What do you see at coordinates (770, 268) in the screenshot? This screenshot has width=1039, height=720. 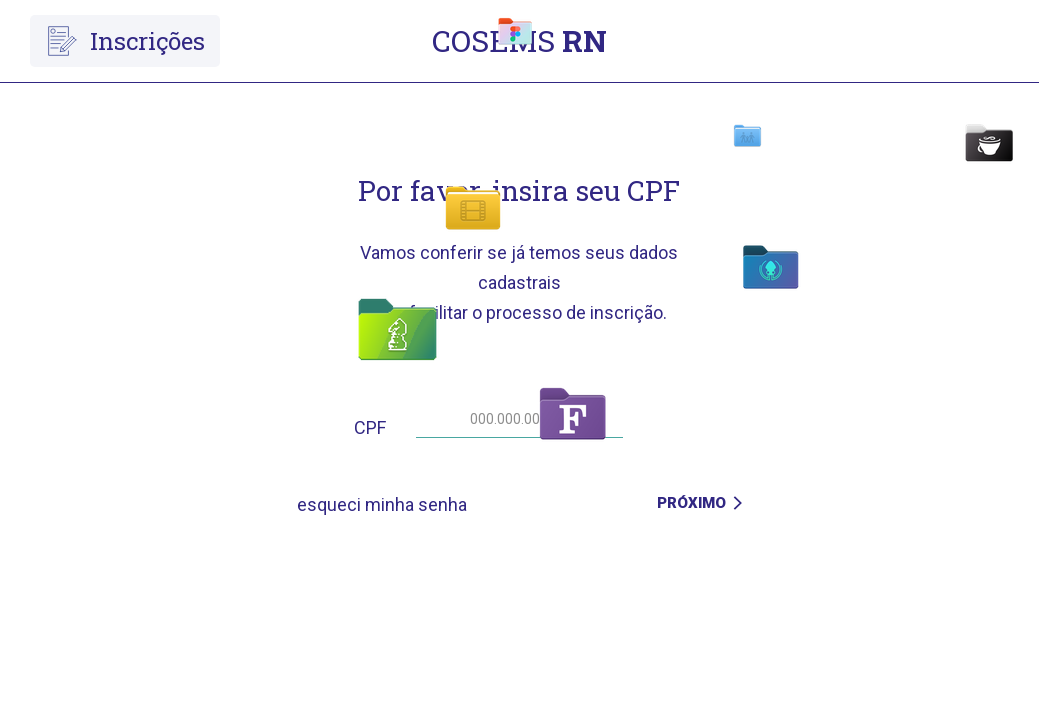 I see `open folder containing GitKraken projects` at bounding box center [770, 268].